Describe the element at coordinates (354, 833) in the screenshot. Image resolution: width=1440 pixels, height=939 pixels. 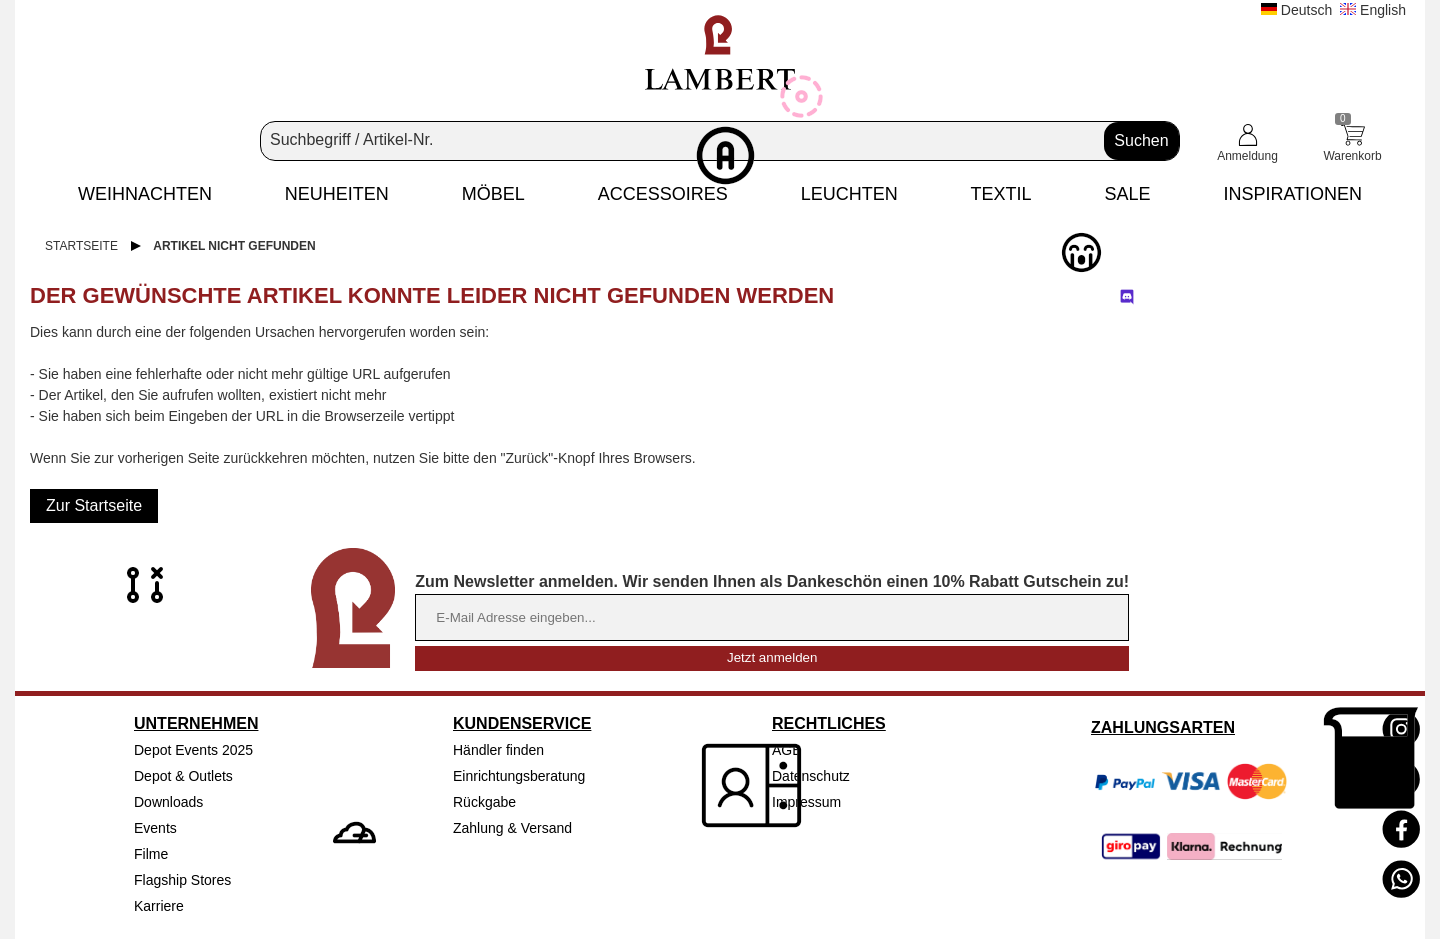
I see `cloudflare services or settings` at that location.